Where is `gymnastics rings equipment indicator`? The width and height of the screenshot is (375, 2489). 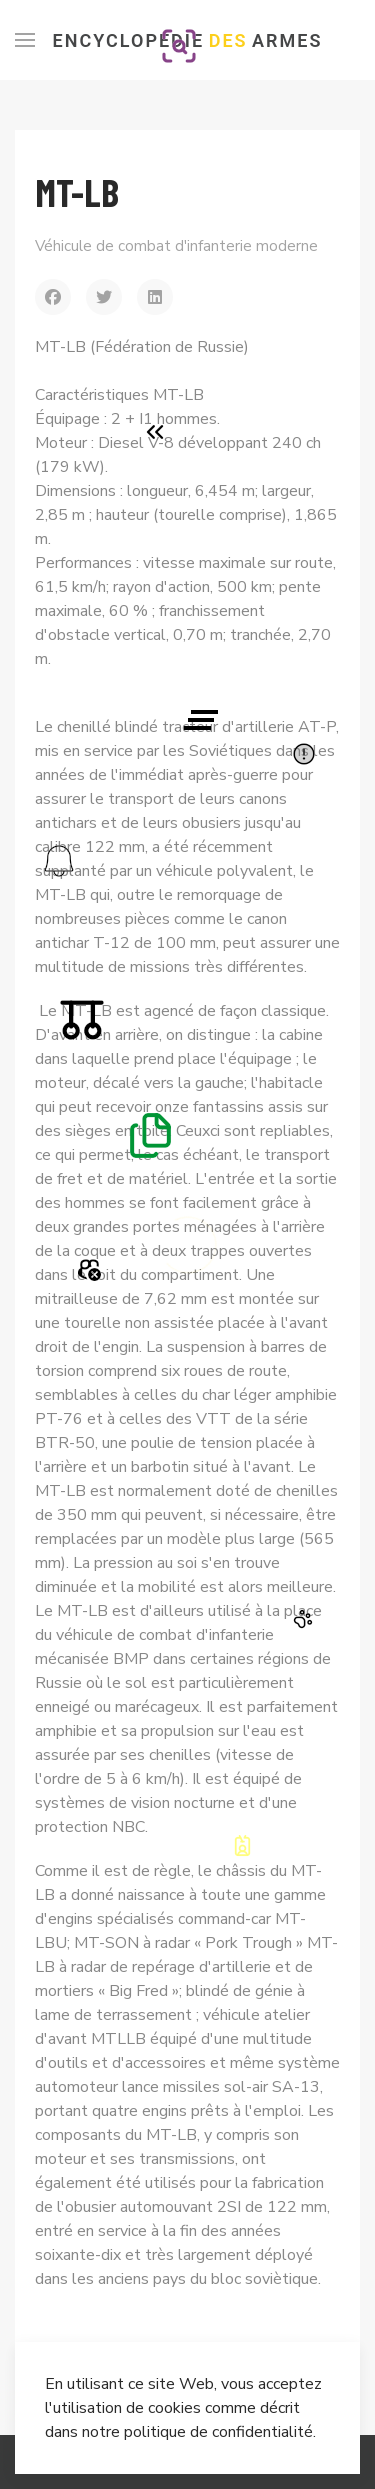 gymnastics rings equipment indicator is located at coordinates (82, 1020).